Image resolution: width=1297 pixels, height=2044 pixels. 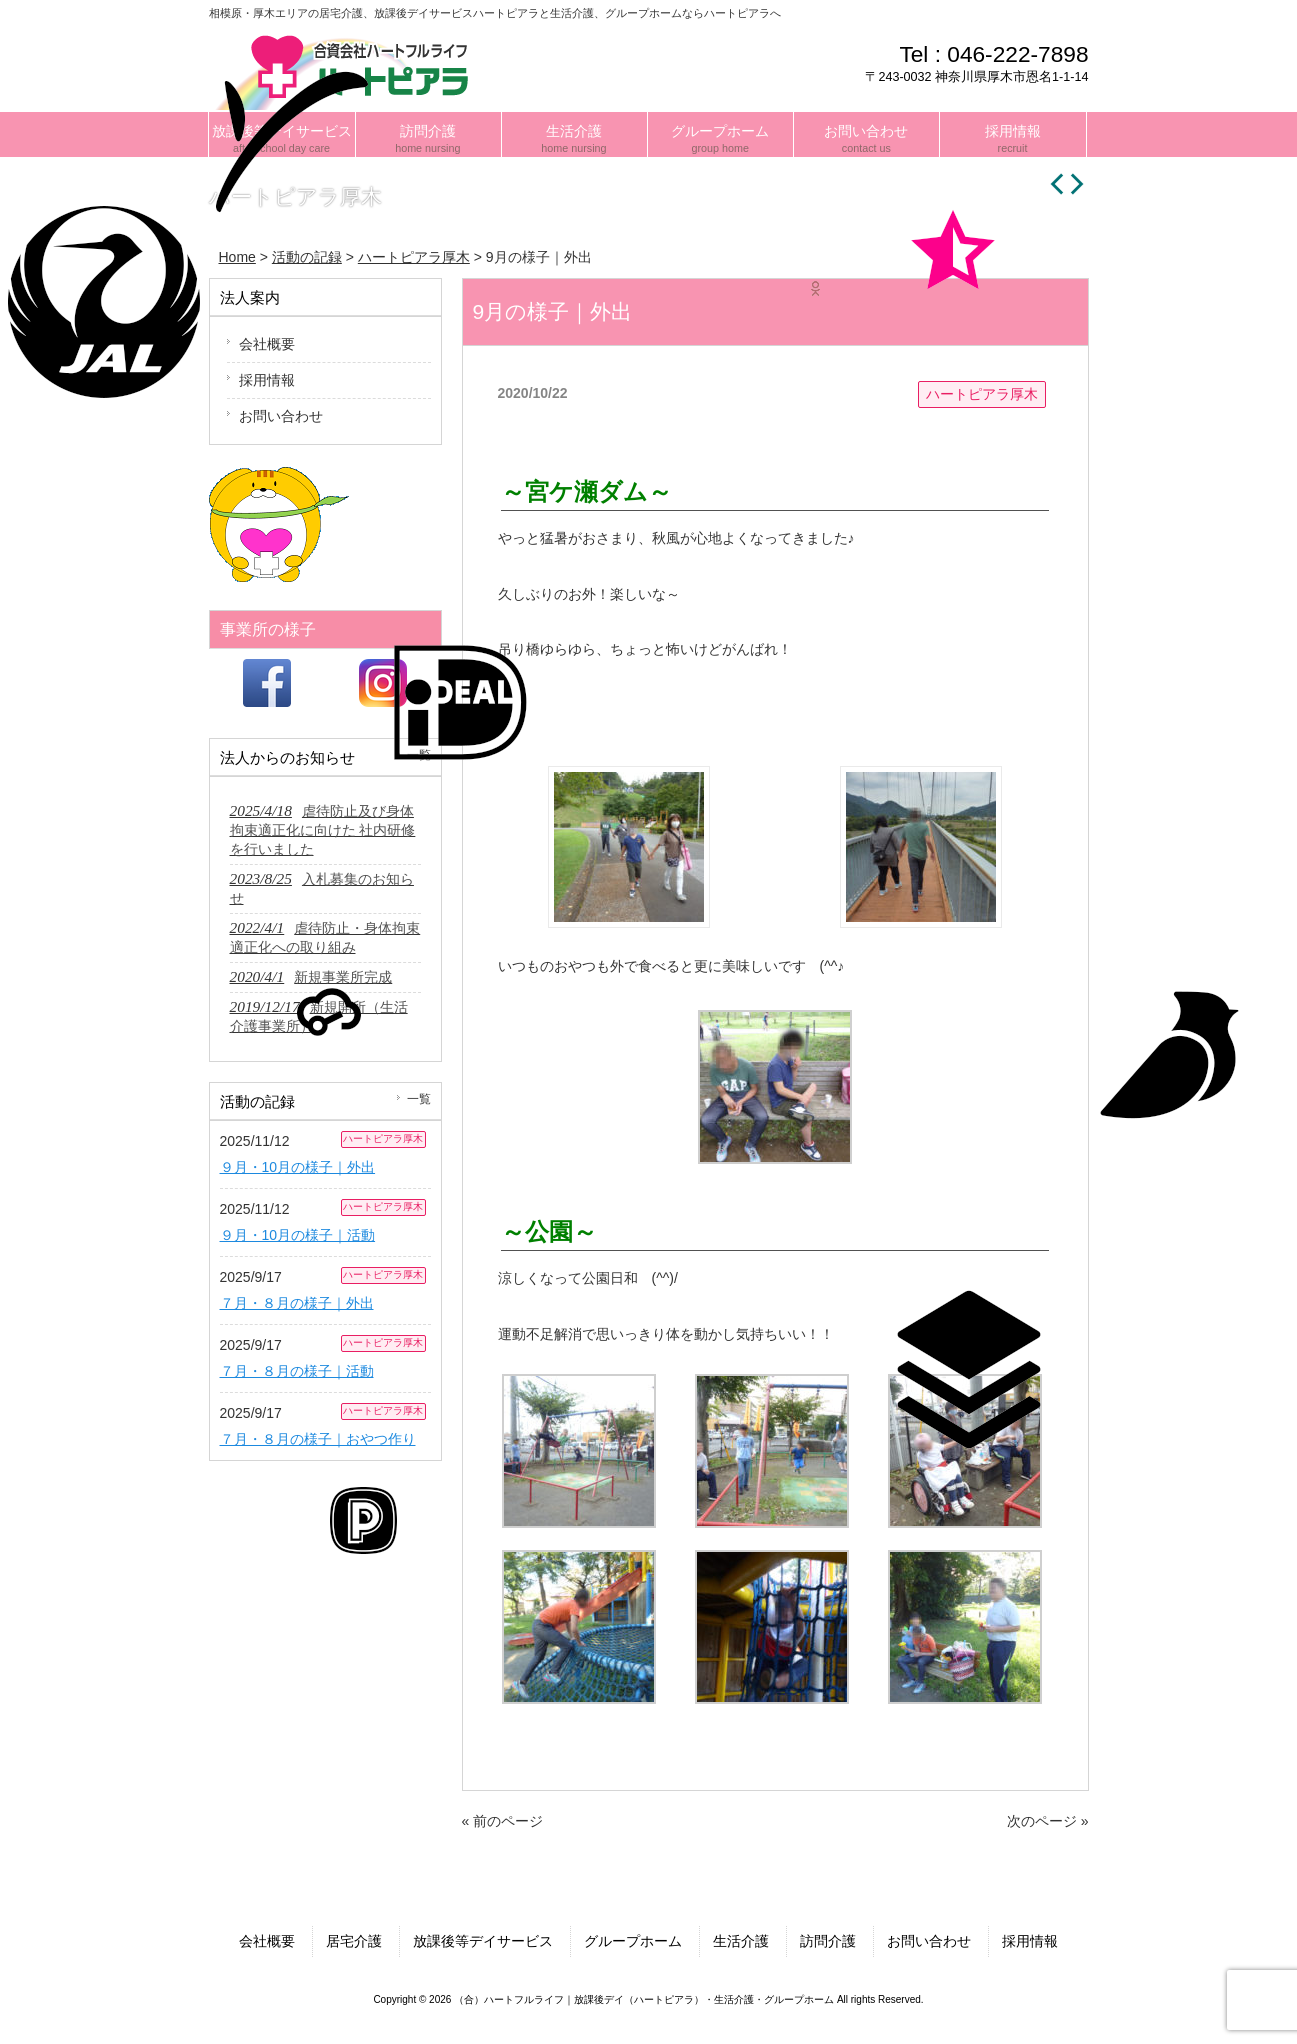 What do you see at coordinates (815, 288) in the screenshot?
I see `open odnoklassniki social network` at bounding box center [815, 288].